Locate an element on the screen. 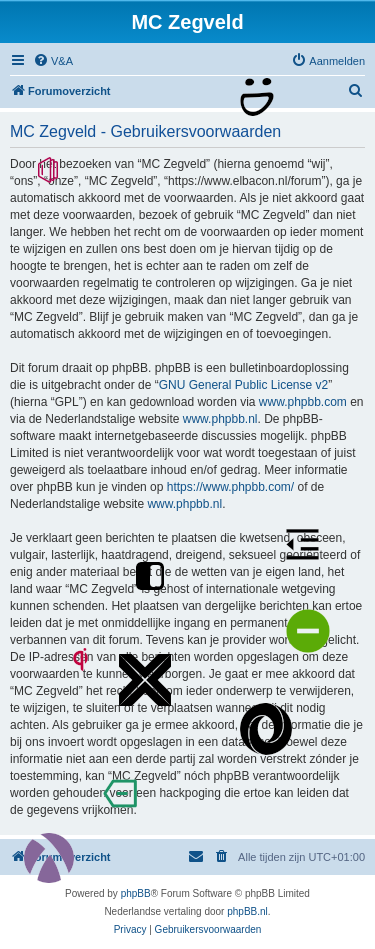 The image size is (375, 949). open SmugMug photo sharing app is located at coordinates (257, 97).